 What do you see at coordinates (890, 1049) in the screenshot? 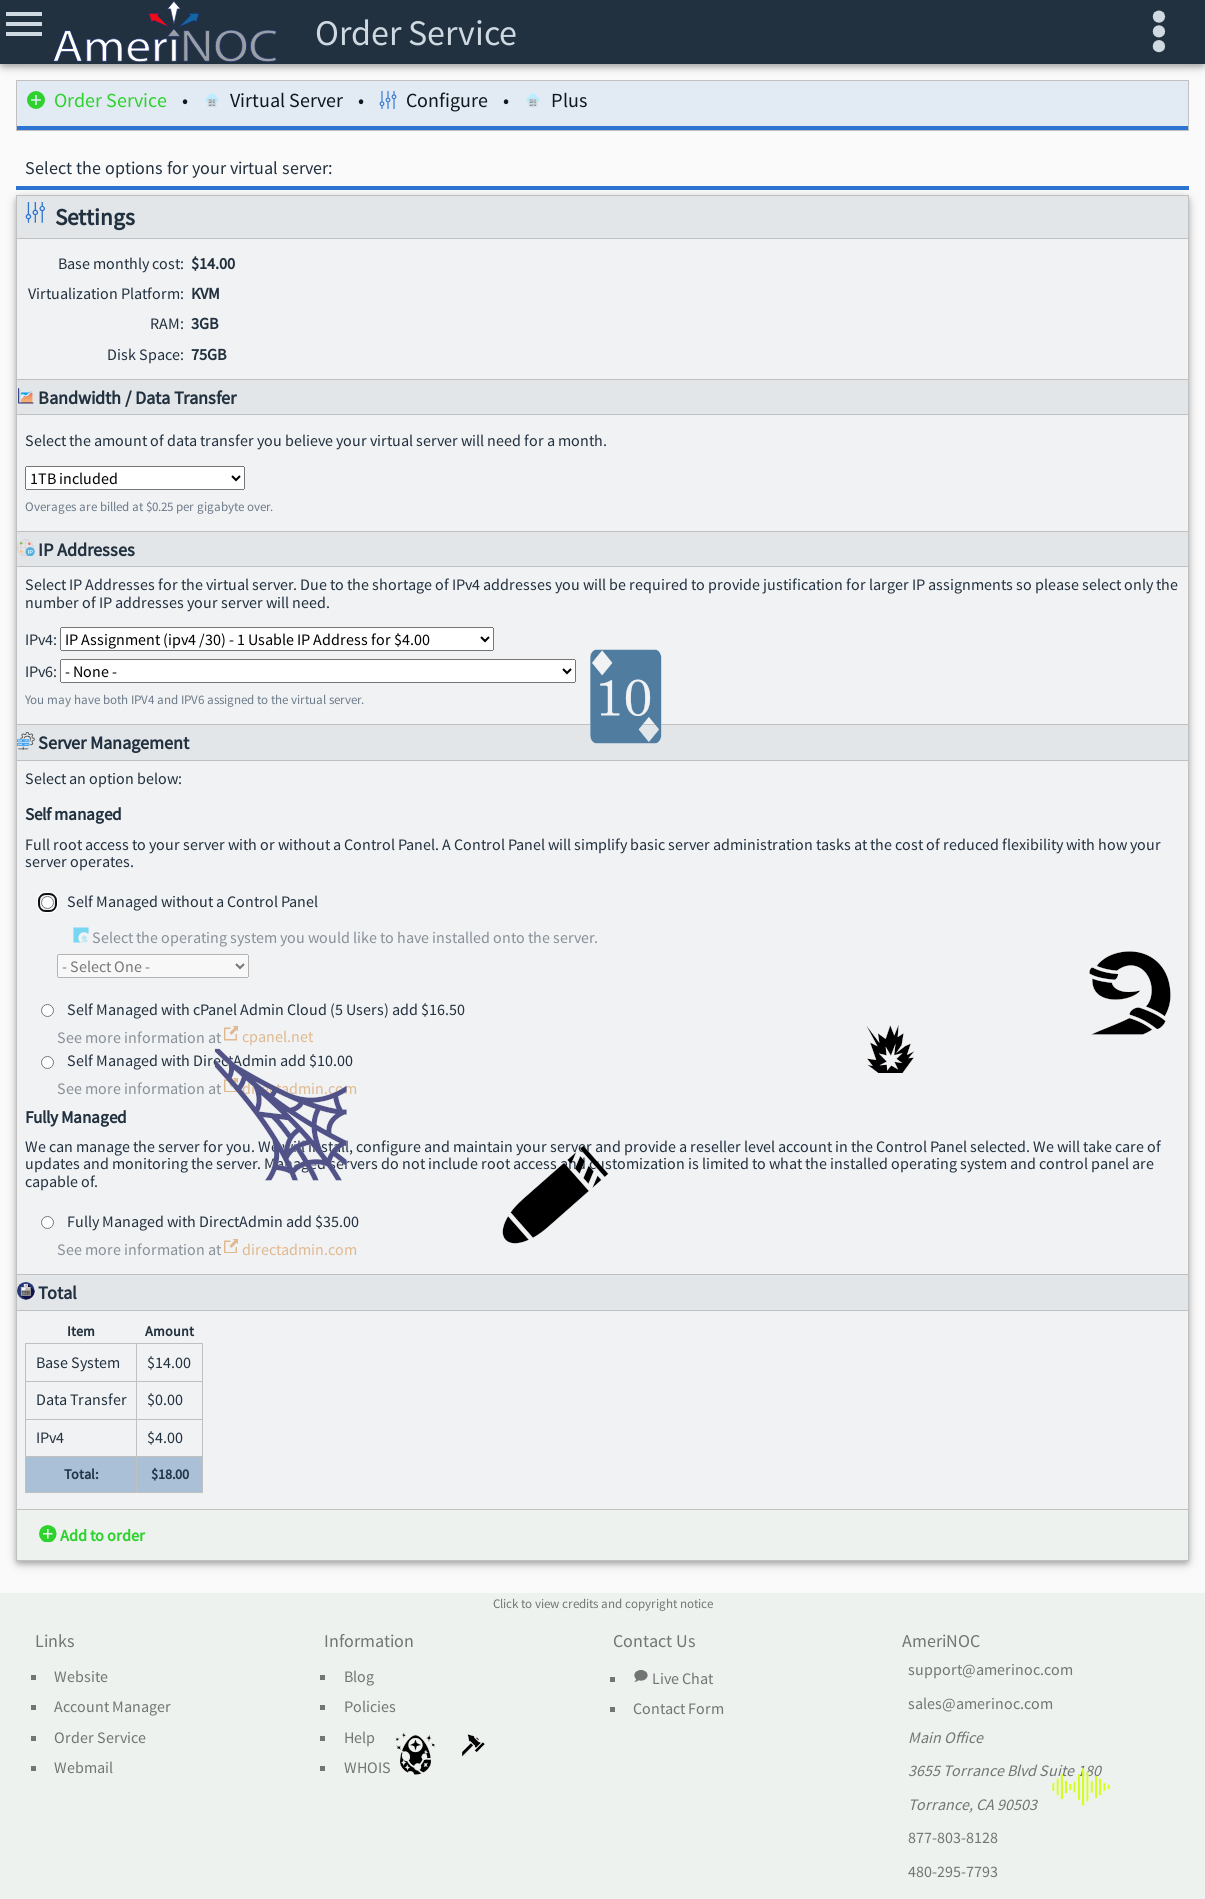
I see `indicates screen damage or impact effect` at bounding box center [890, 1049].